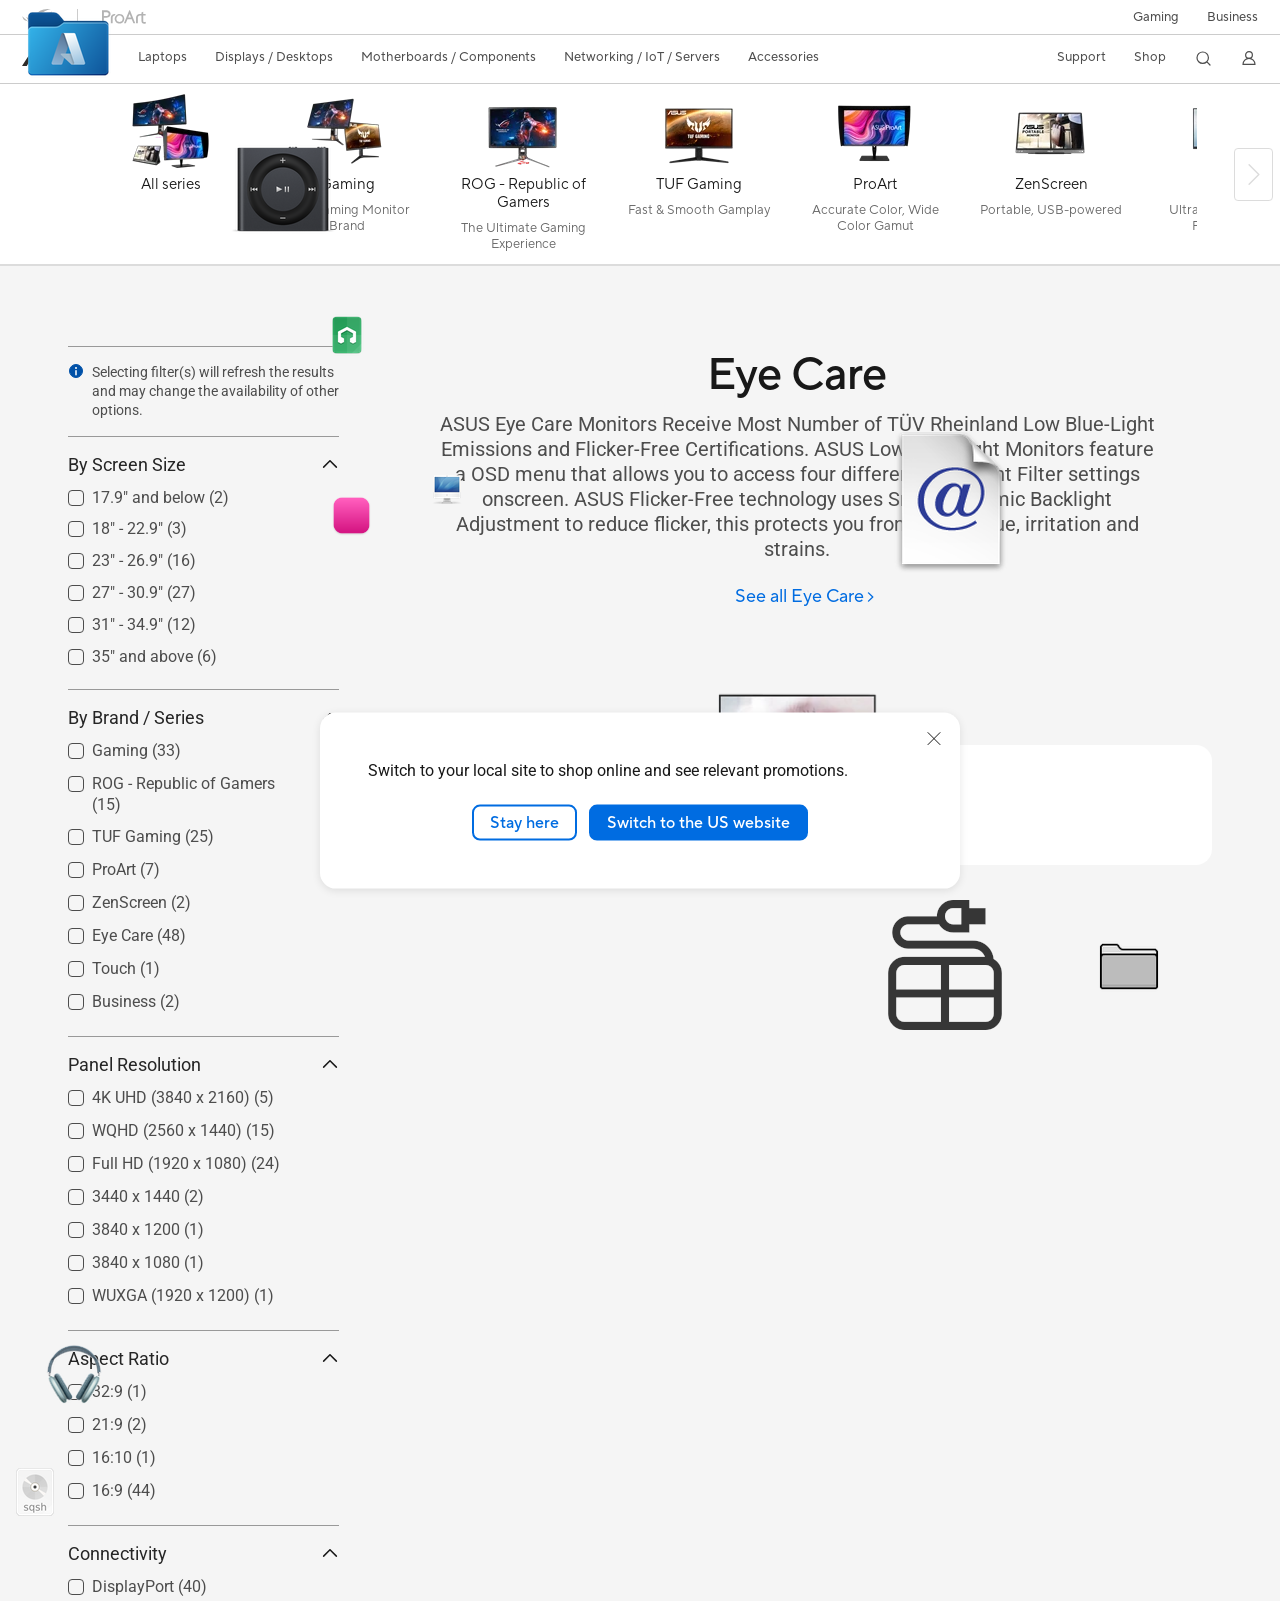  Describe the element at coordinates (951, 502) in the screenshot. I see `access your saved web bookmarks` at that location.